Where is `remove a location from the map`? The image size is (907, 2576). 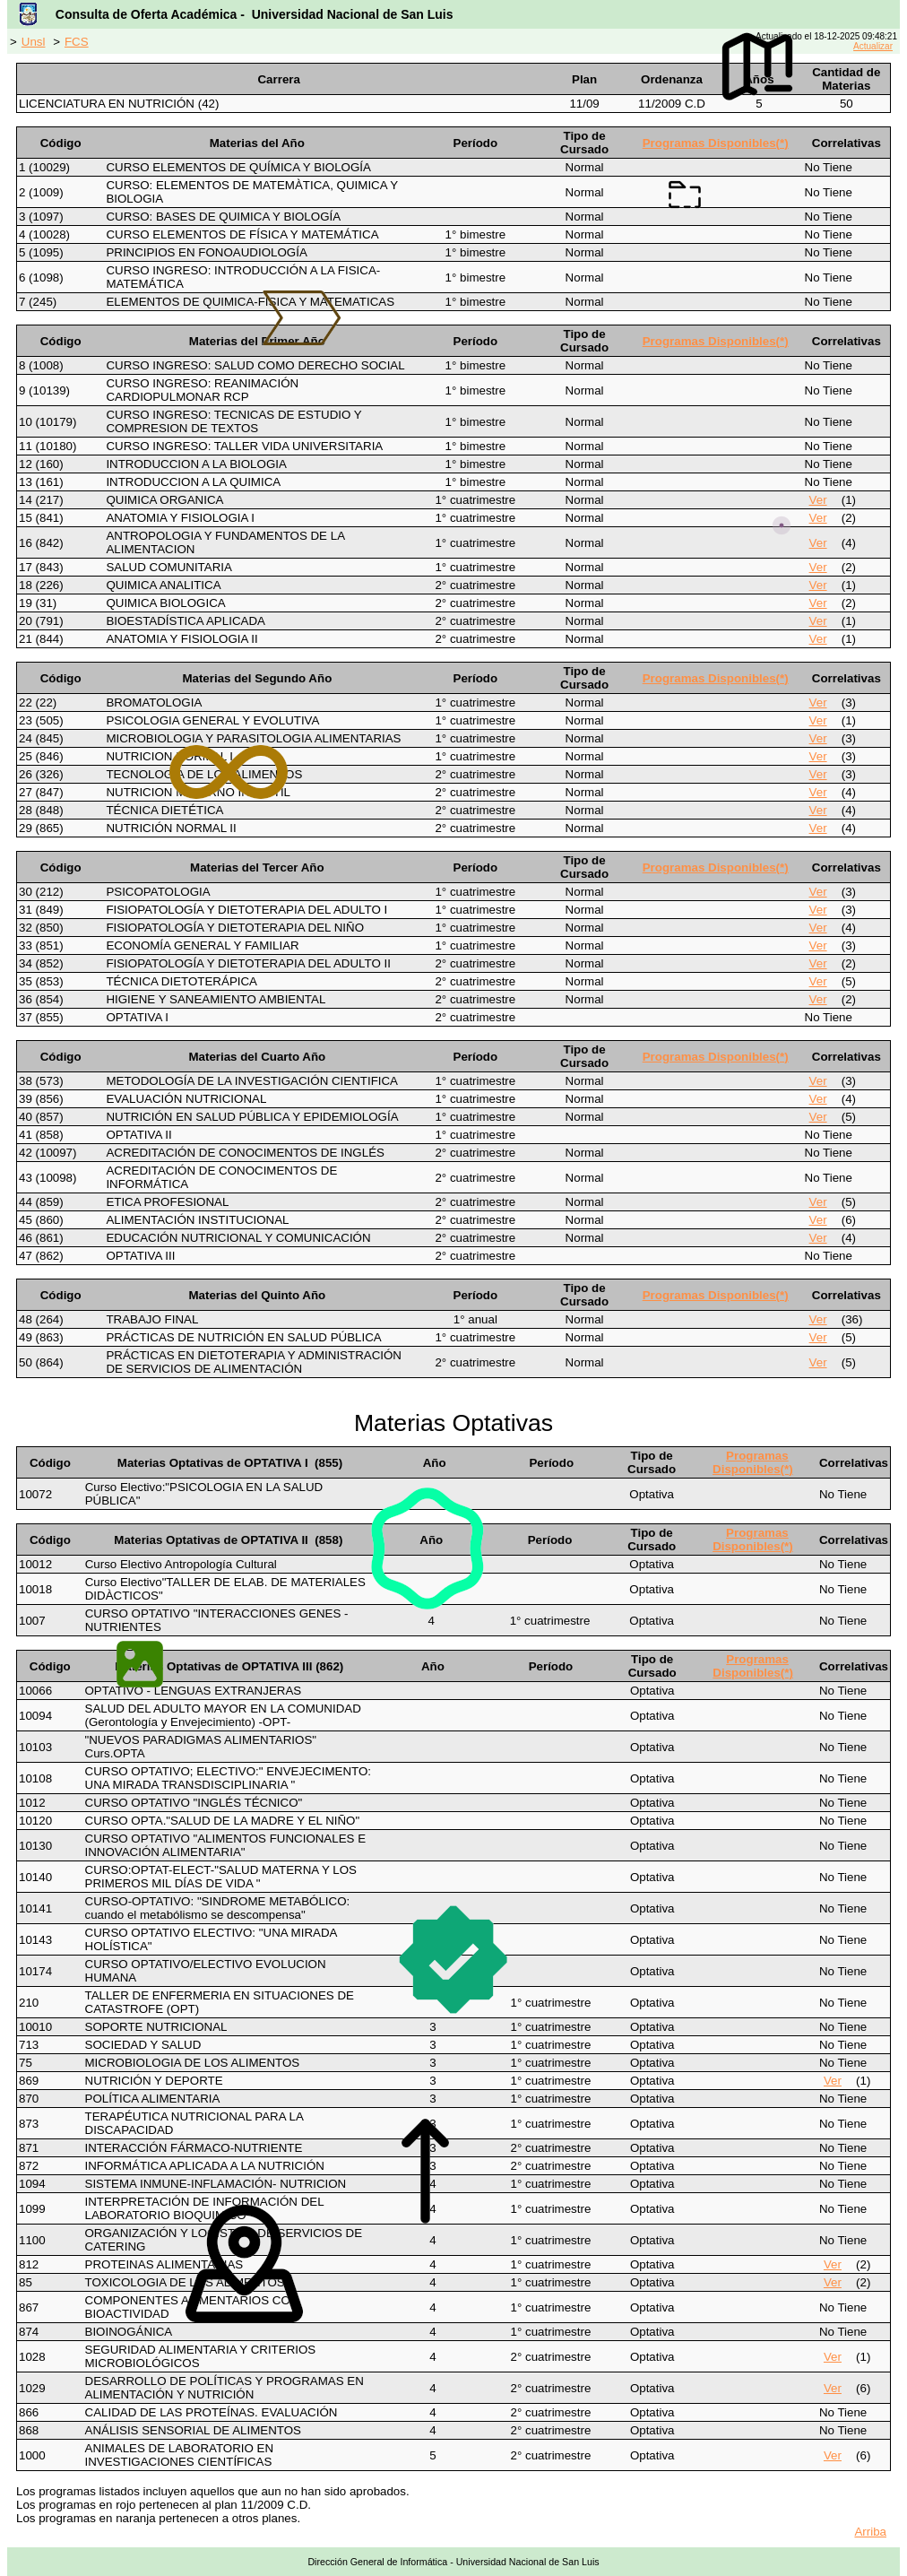
remove a location from the map is located at coordinates (757, 67).